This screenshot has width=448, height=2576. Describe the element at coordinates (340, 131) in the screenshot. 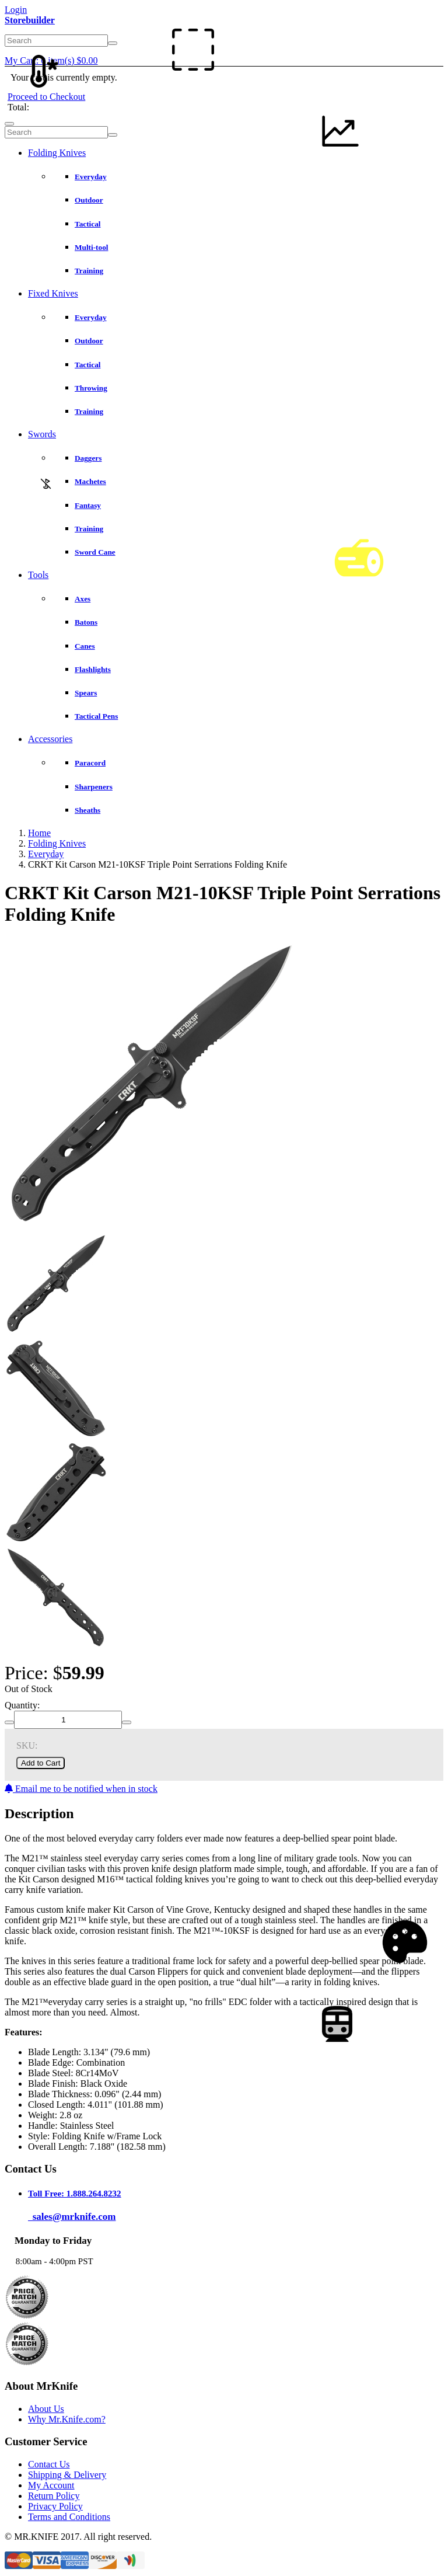

I see `view analytics or performance trends` at that location.